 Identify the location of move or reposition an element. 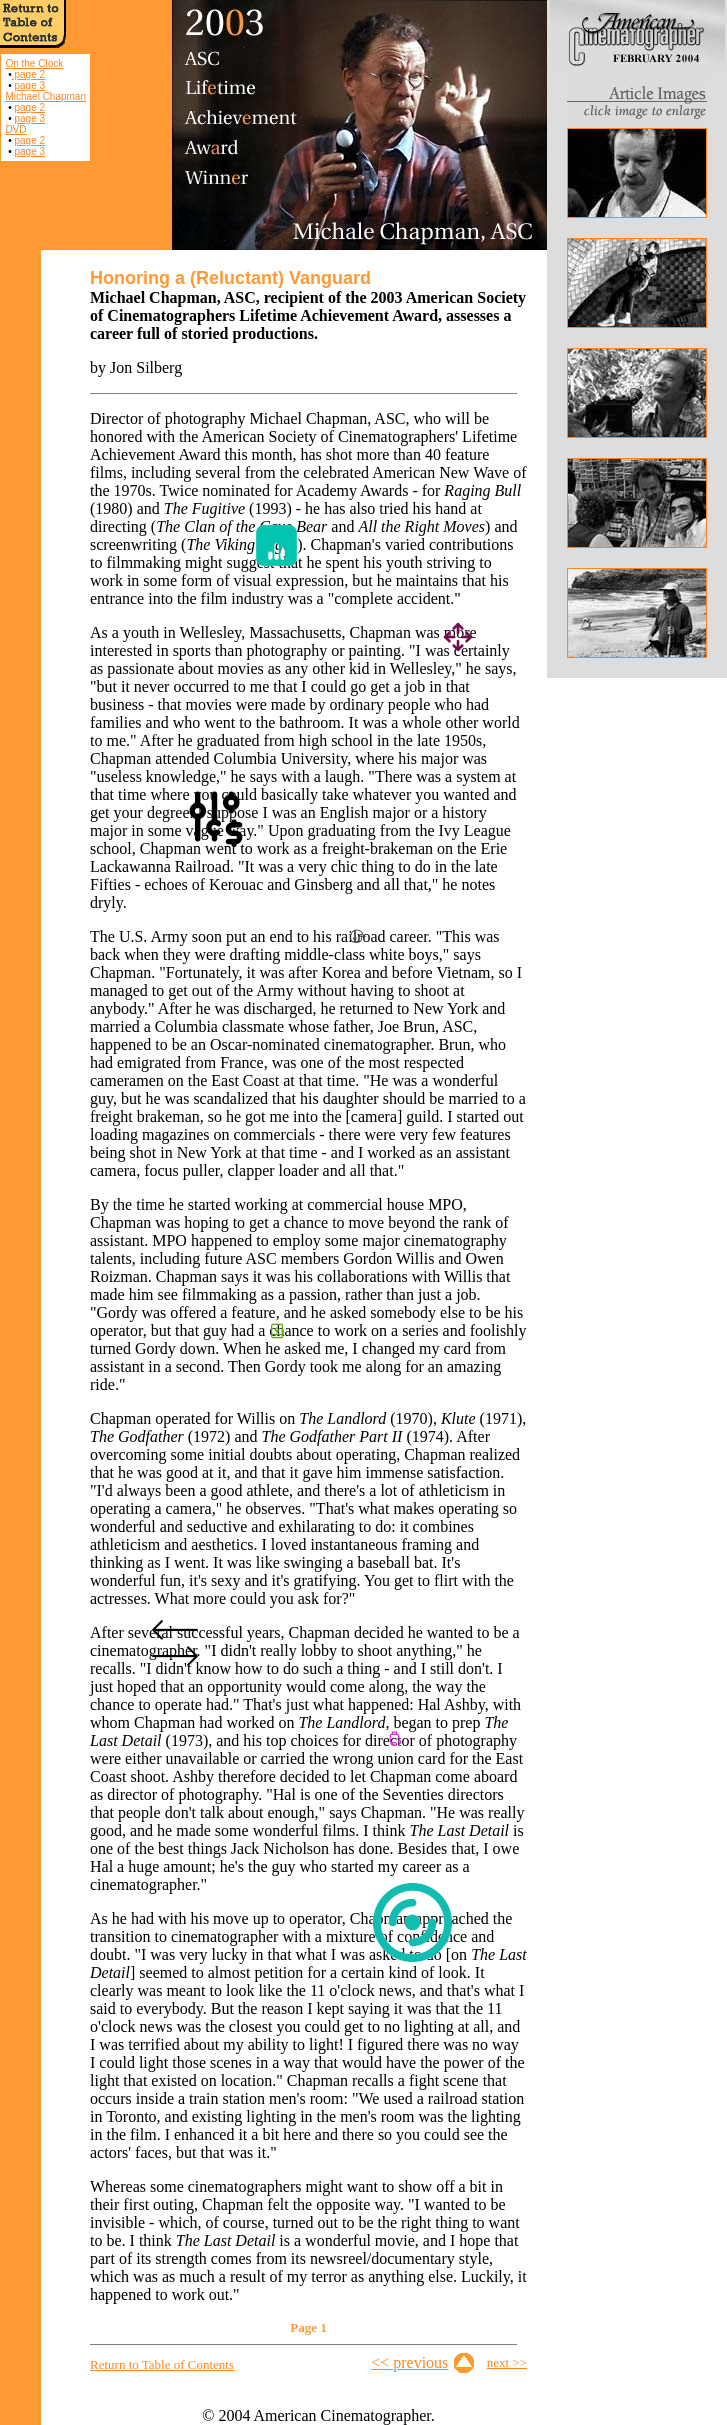
(458, 637).